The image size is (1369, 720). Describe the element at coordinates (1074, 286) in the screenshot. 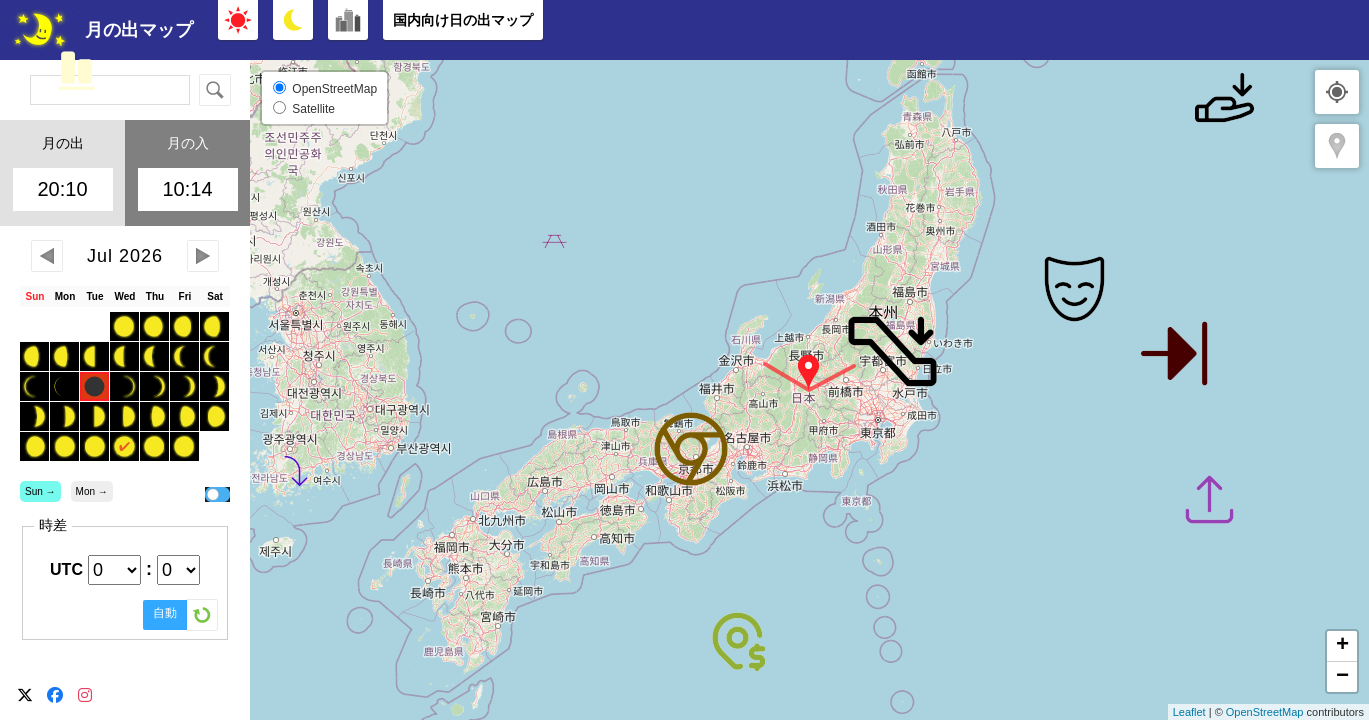

I see `access theater or entertainment mode` at that location.